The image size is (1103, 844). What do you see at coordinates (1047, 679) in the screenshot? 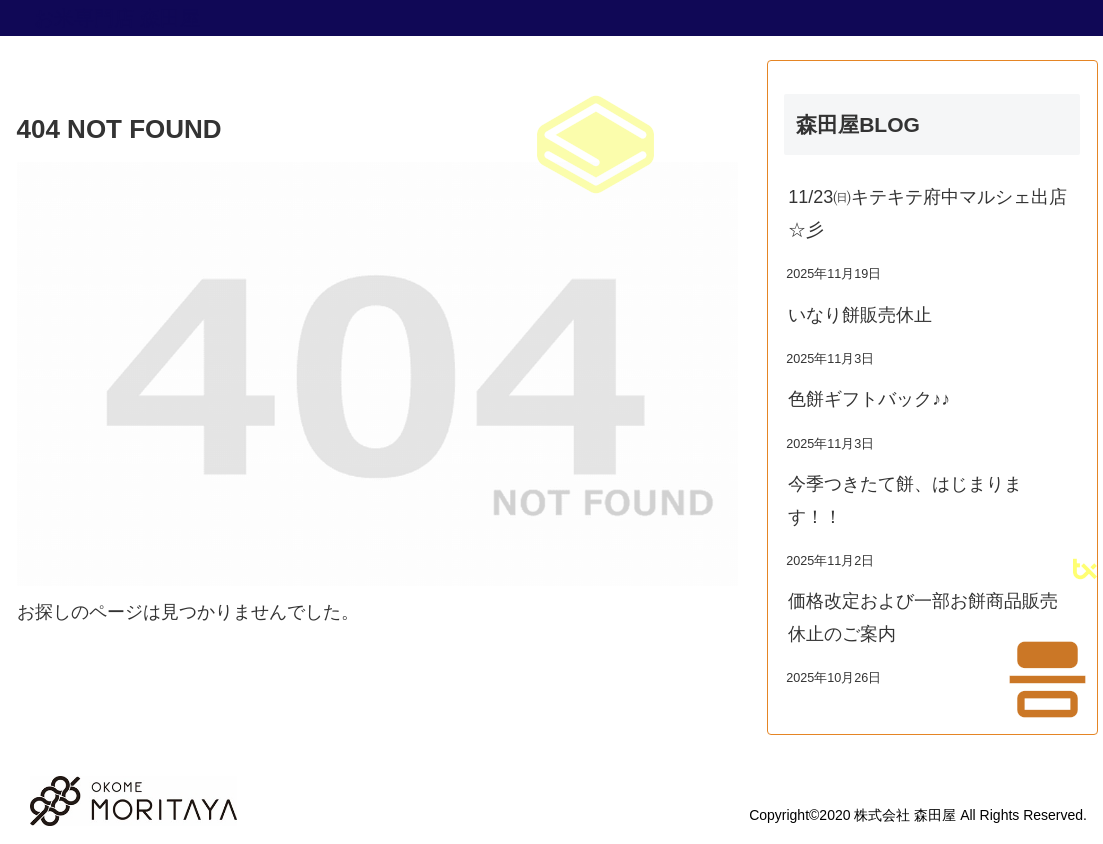
I see `flip content vertically` at bounding box center [1047, 679].